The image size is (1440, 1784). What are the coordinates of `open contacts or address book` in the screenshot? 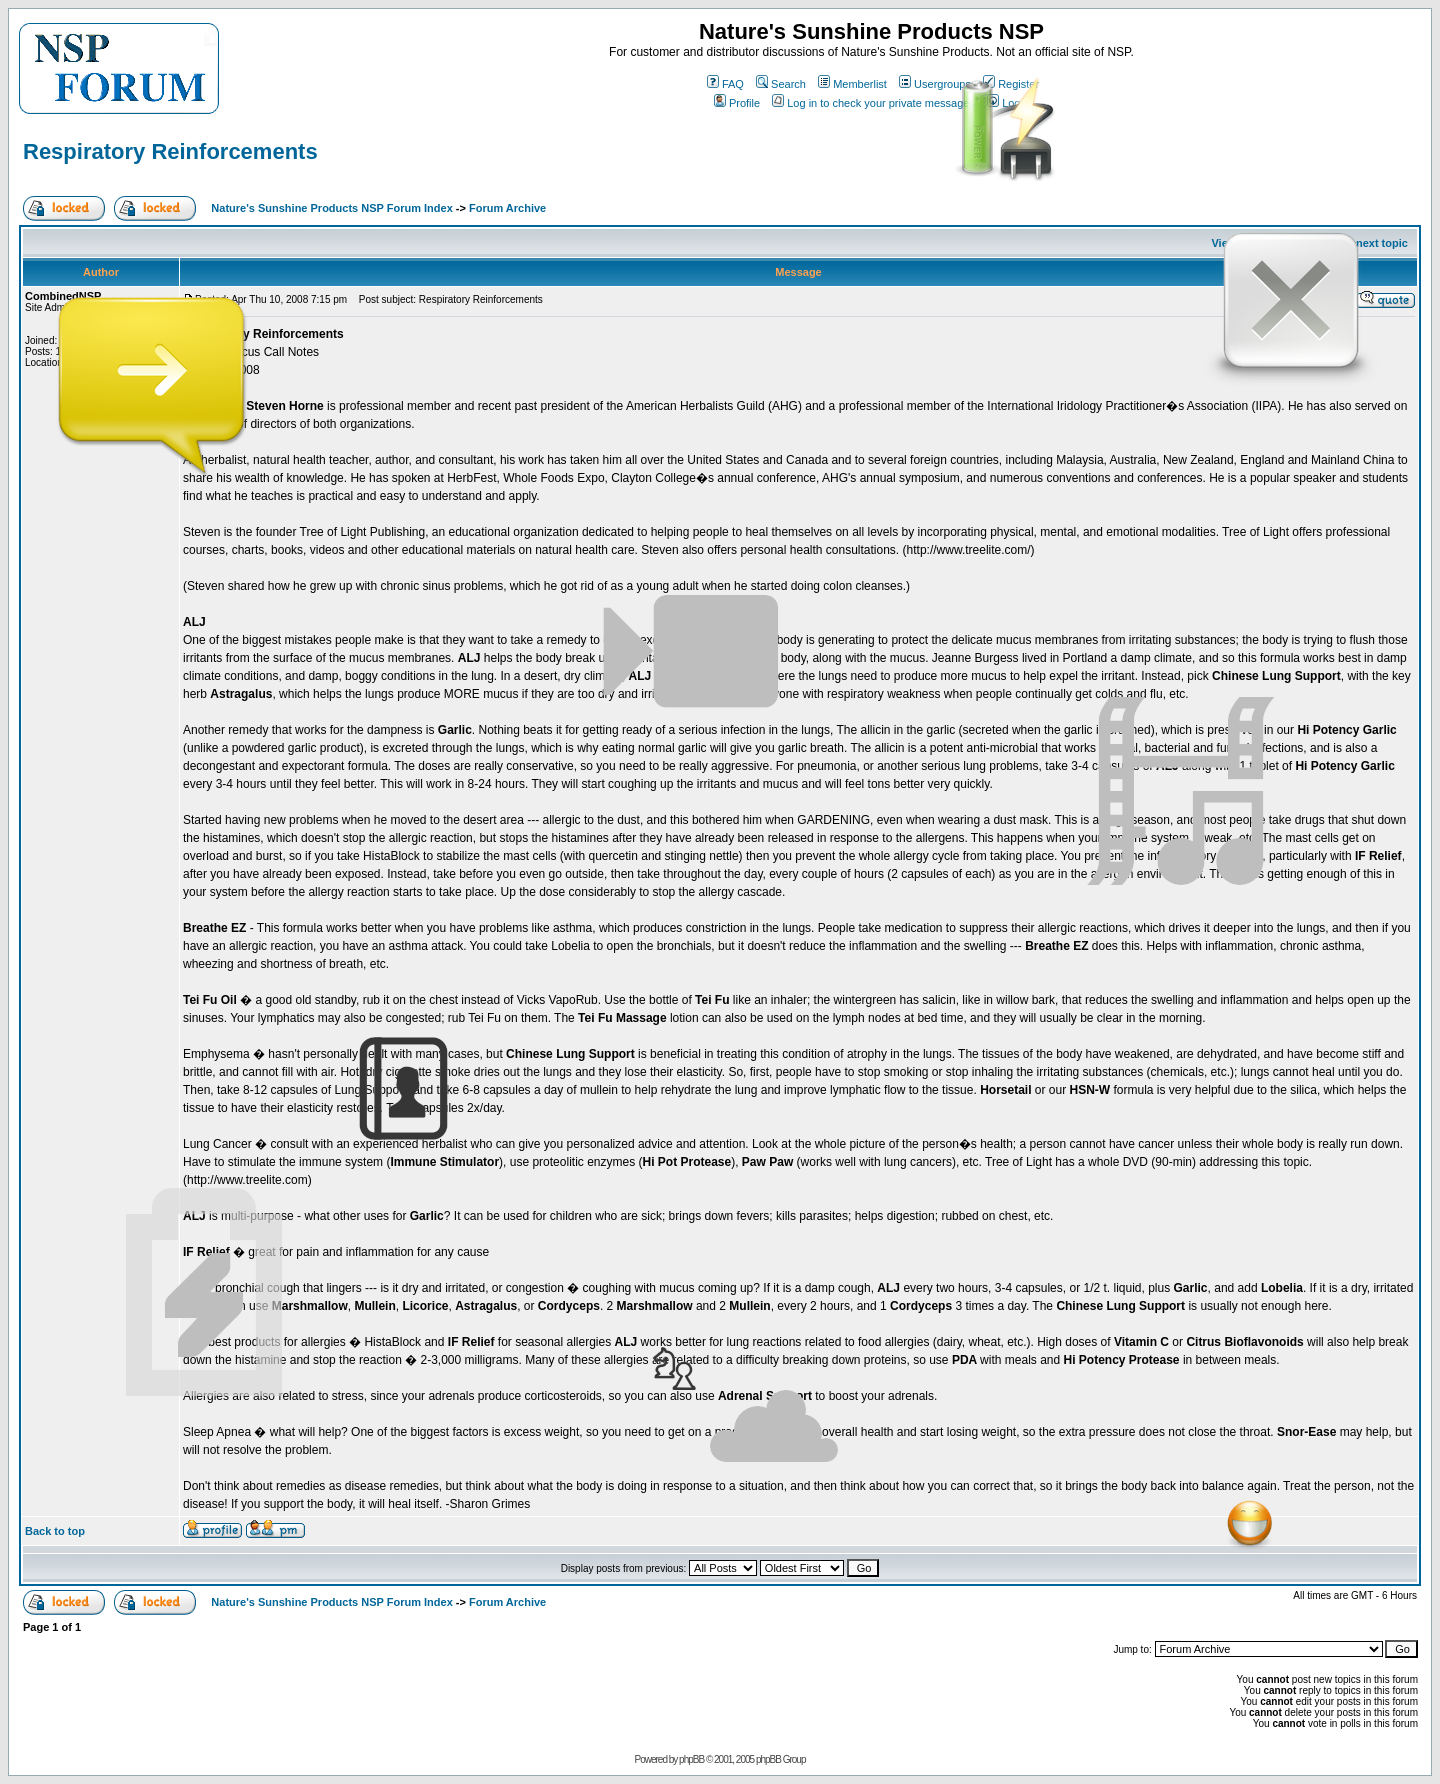 It's located at (403, 1088).